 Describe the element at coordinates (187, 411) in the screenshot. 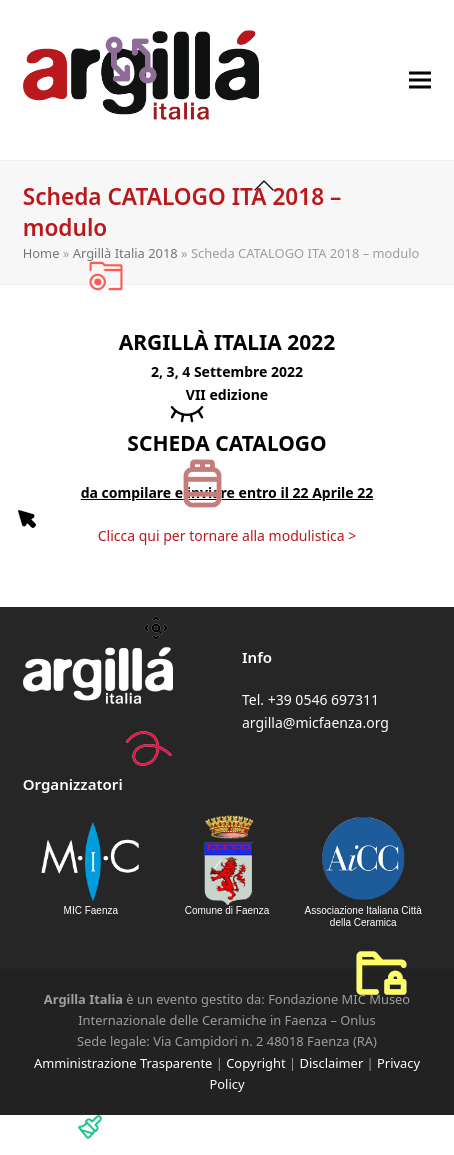

I see `hide password or sensitive content` at that location.